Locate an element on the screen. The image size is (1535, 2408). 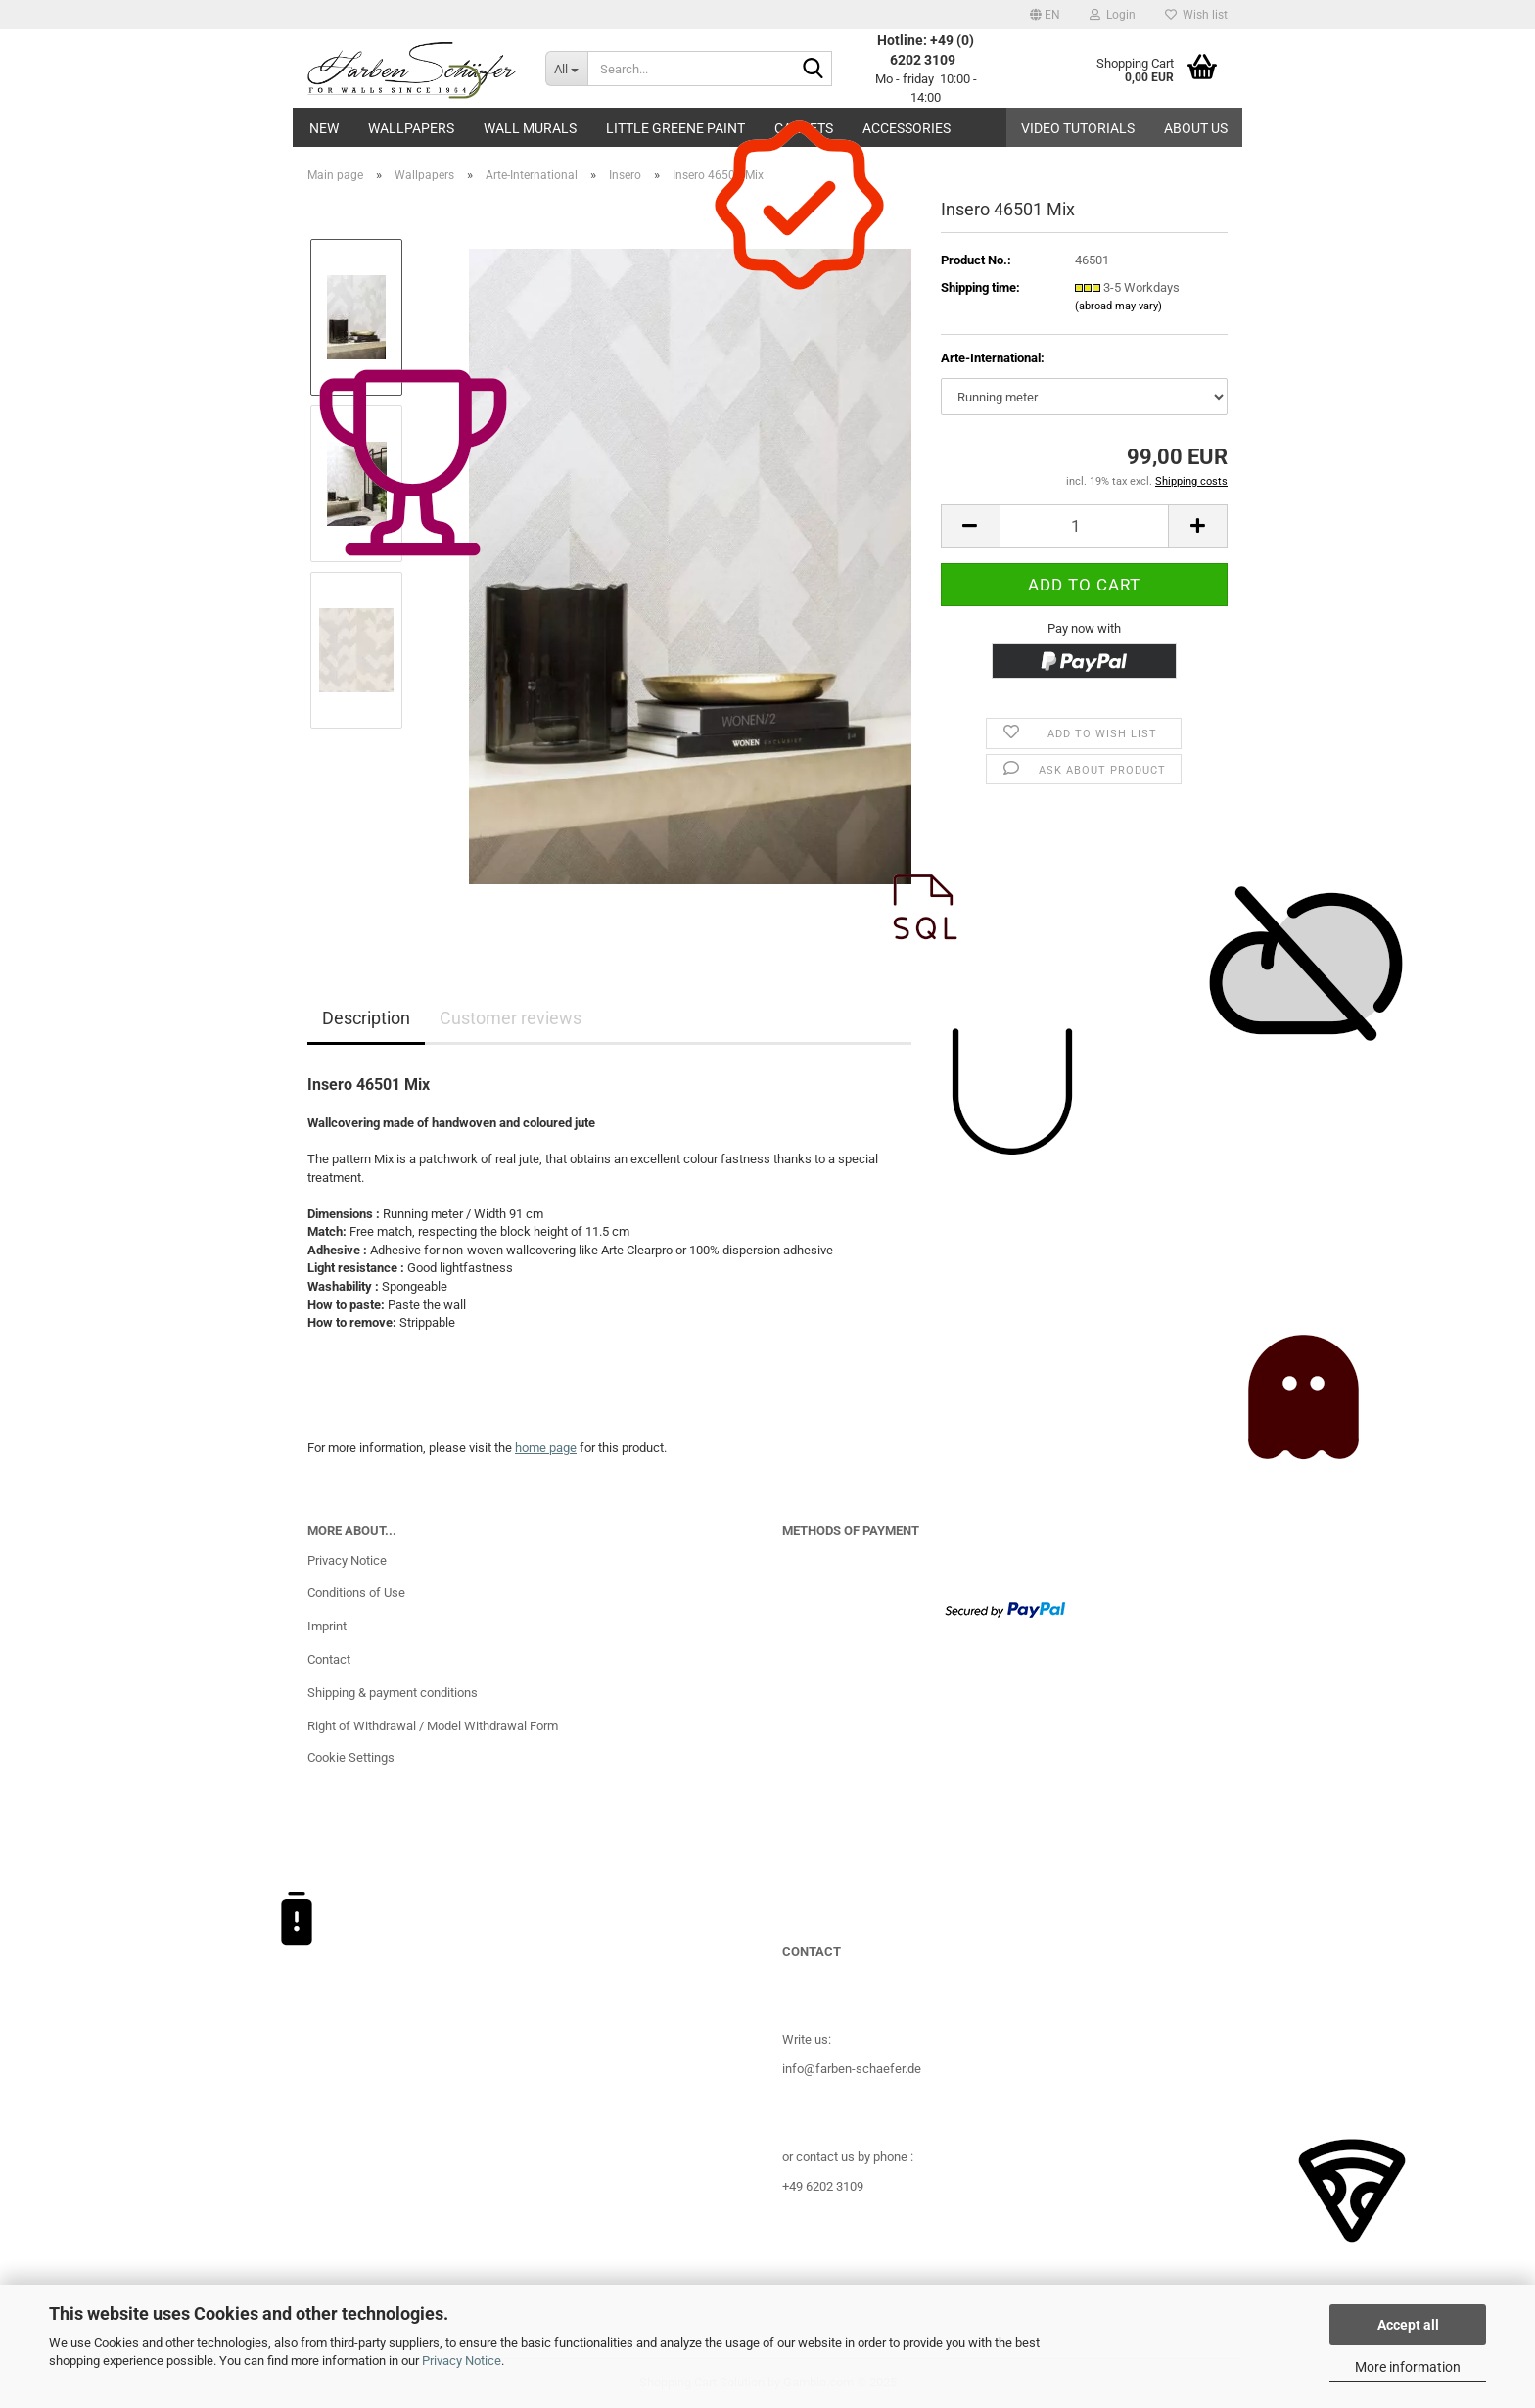
perform a union operation on selected shapes is located at coordinates (1012, 1082).